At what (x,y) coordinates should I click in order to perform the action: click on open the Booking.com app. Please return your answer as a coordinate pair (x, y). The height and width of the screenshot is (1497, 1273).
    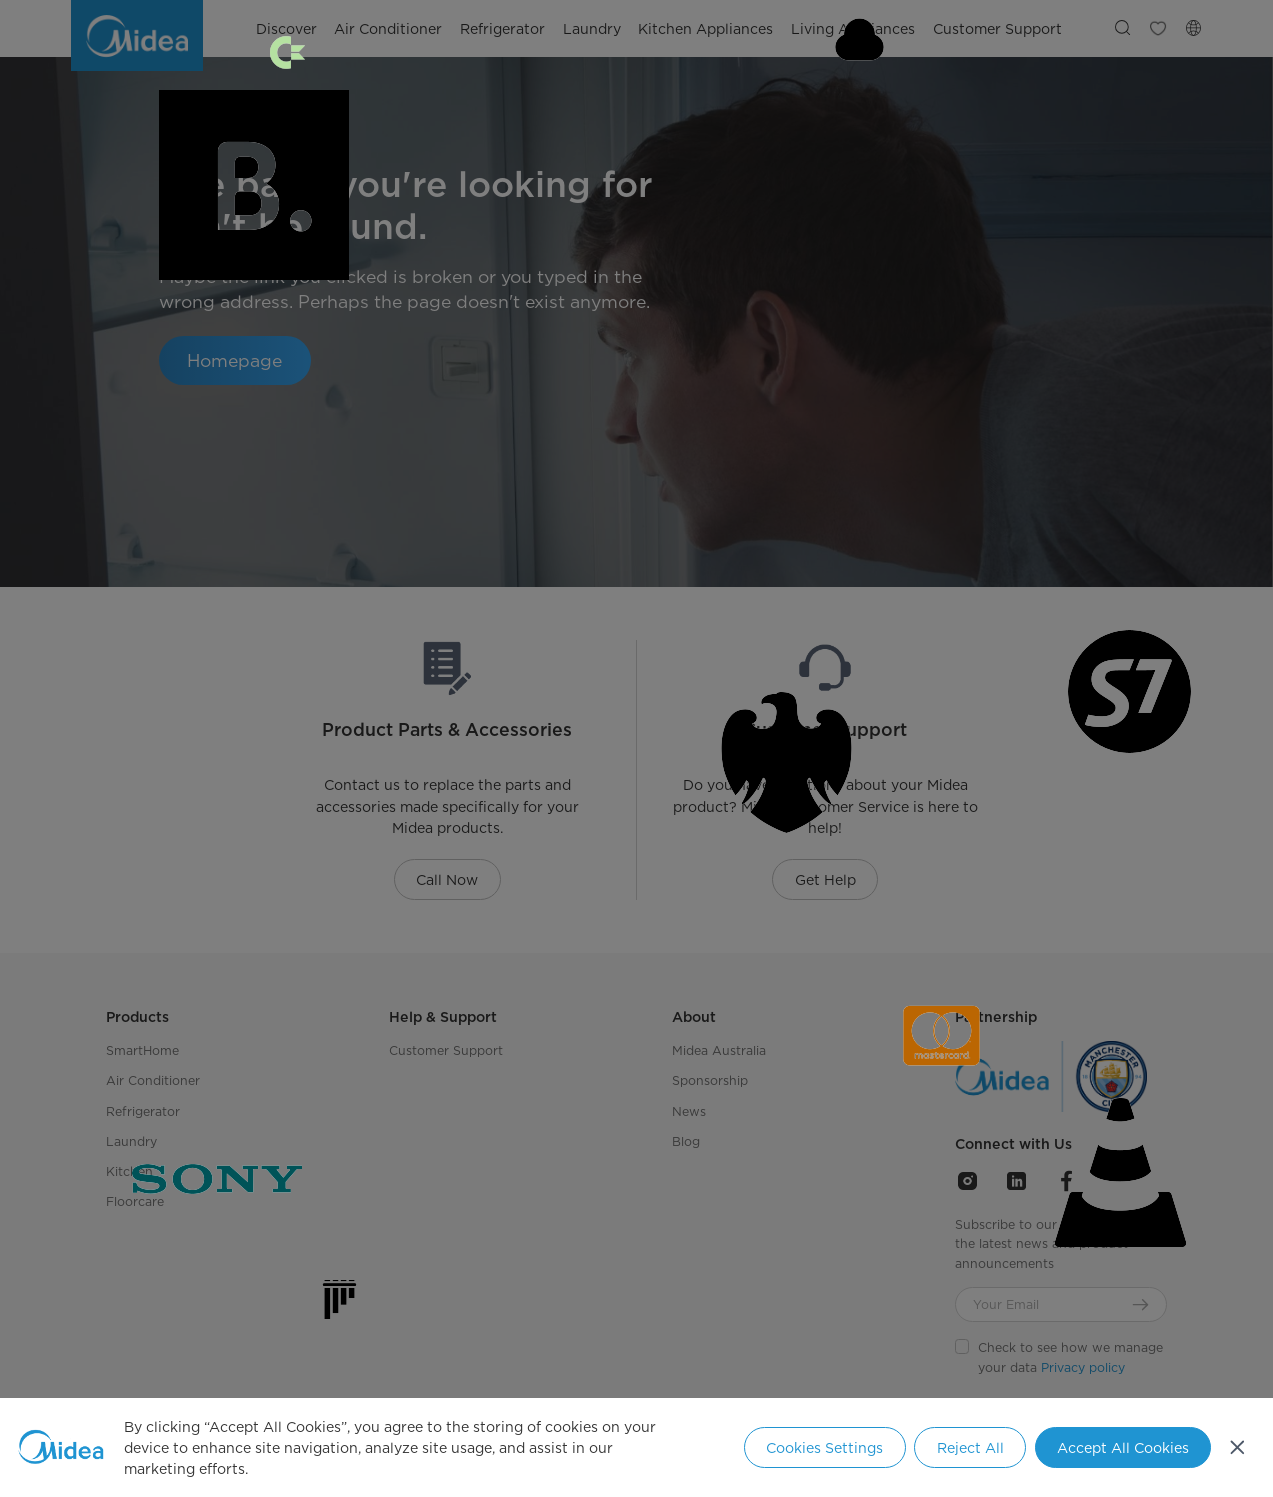
    Looking at the image, I should click on (254, 185).